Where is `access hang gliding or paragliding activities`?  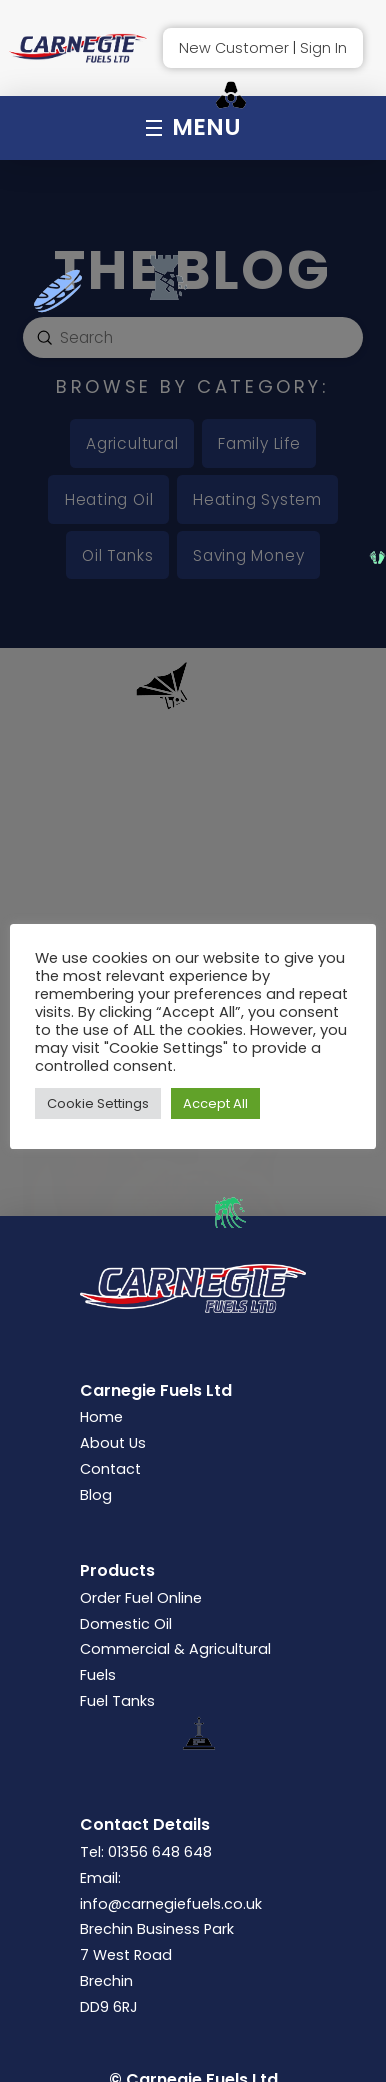
access hang gliding or paragliding activities is located at coordinates (162, 686).